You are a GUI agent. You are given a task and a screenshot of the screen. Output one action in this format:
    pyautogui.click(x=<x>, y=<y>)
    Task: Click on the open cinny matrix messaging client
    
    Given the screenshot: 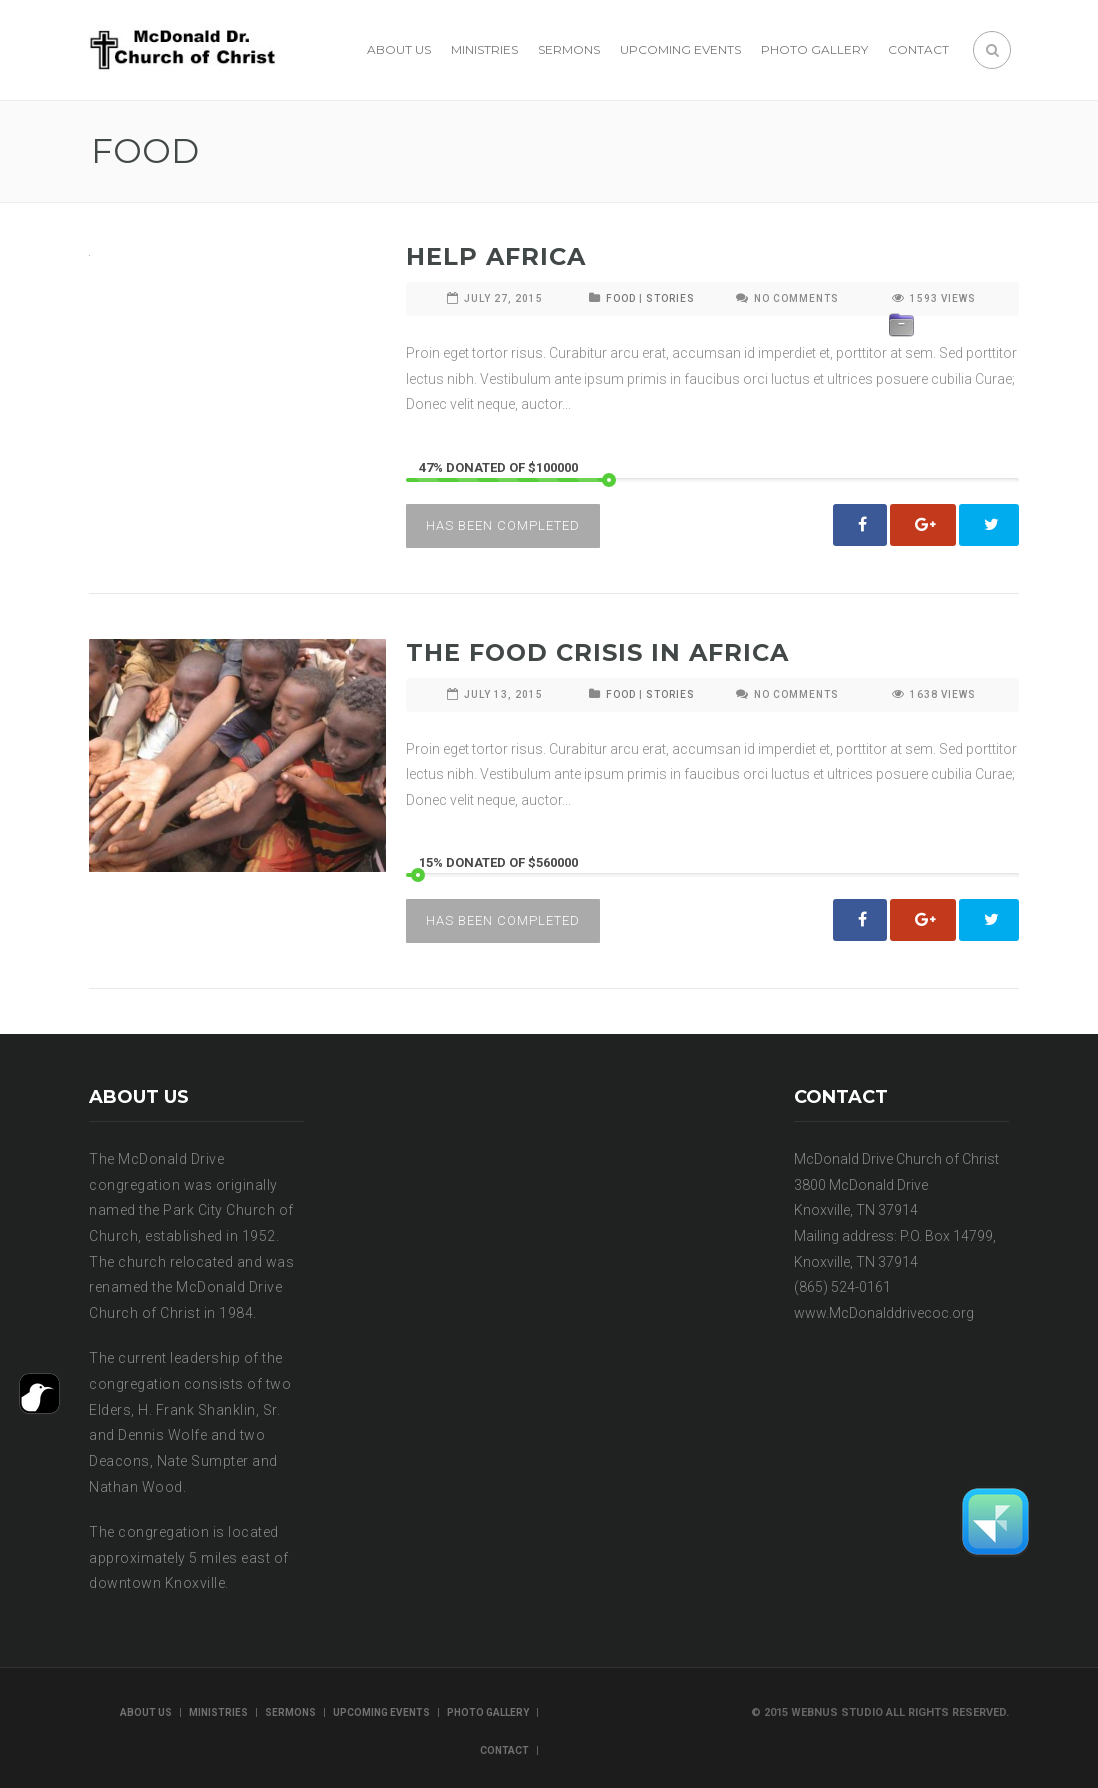 What is the action you would take?
    pyautogui.click(x=39, y=1393)
    